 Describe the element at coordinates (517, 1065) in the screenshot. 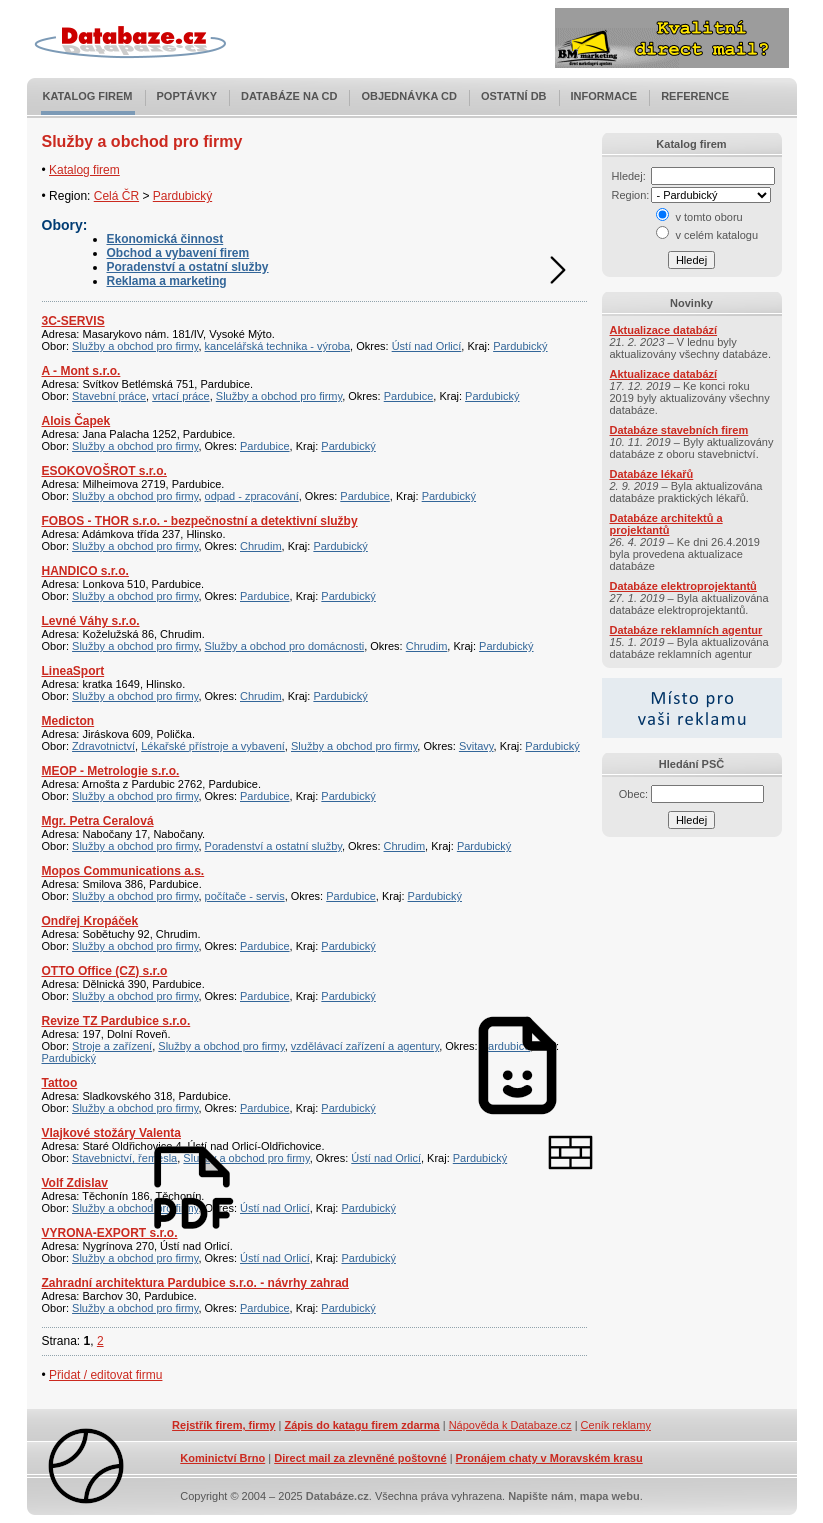

I see `view a friendly or positive document` at that location.